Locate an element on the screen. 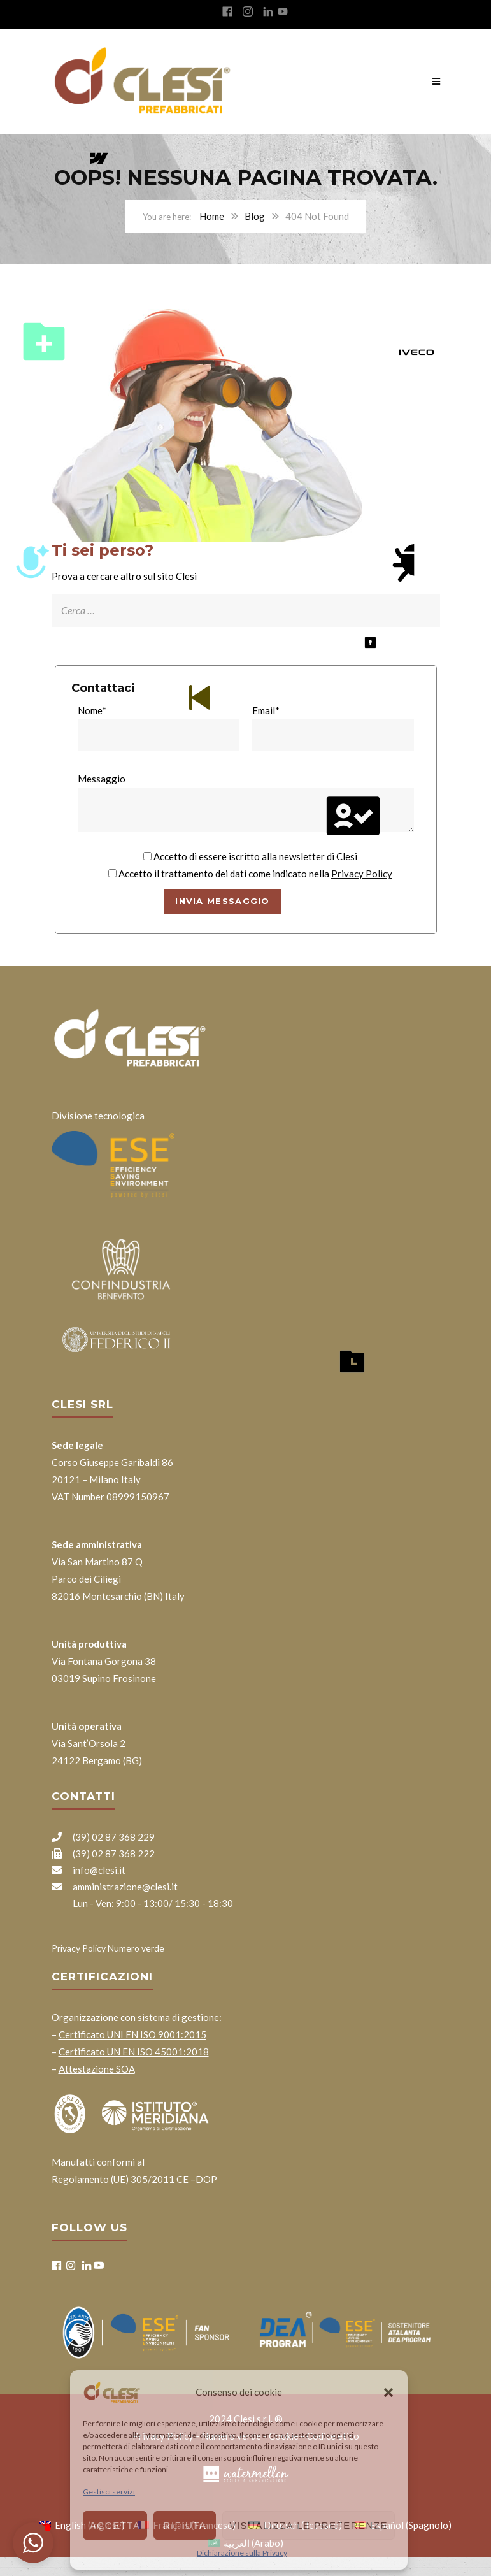 This screenshot has width=491, height=2576. activate ai voice assistant is located at coordinates (31, 563).